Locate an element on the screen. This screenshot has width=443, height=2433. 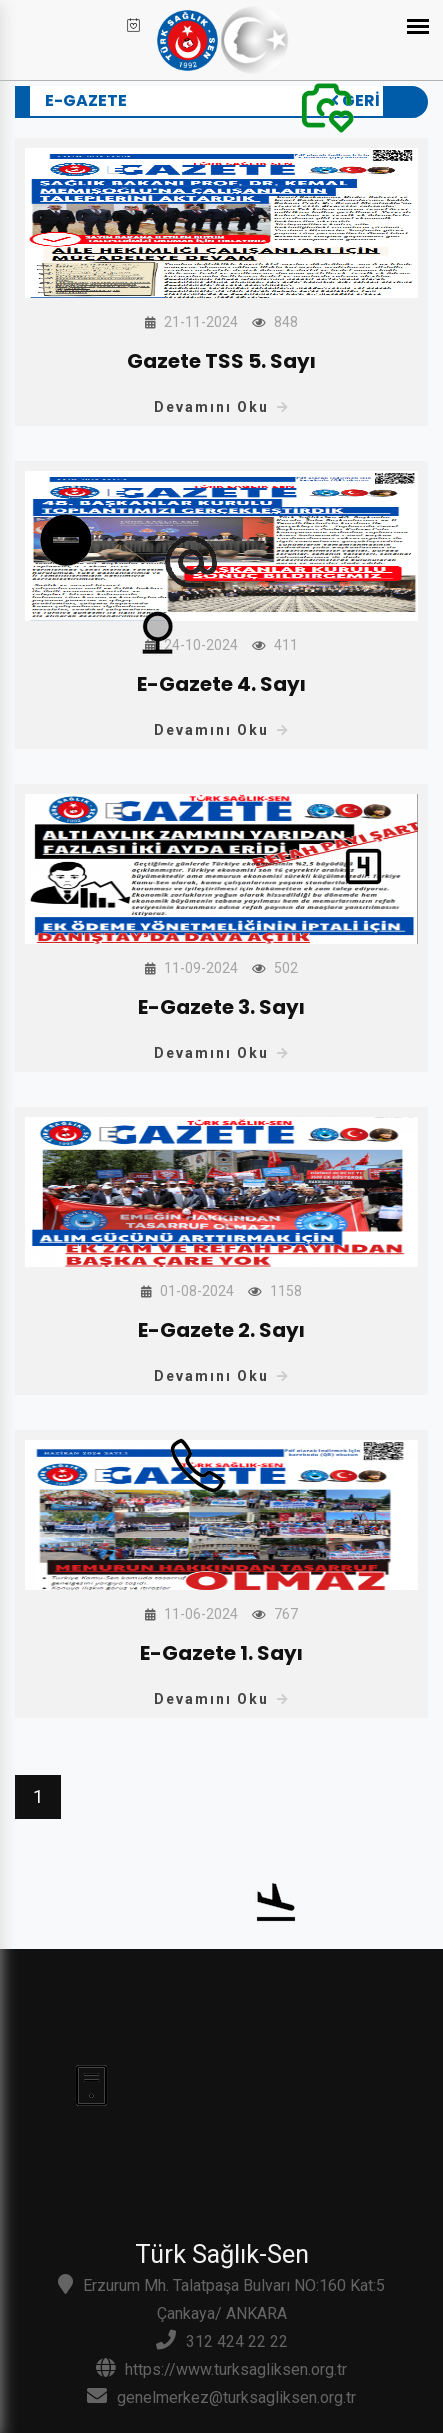
enter or view email address is located at coordinates (191, 562).